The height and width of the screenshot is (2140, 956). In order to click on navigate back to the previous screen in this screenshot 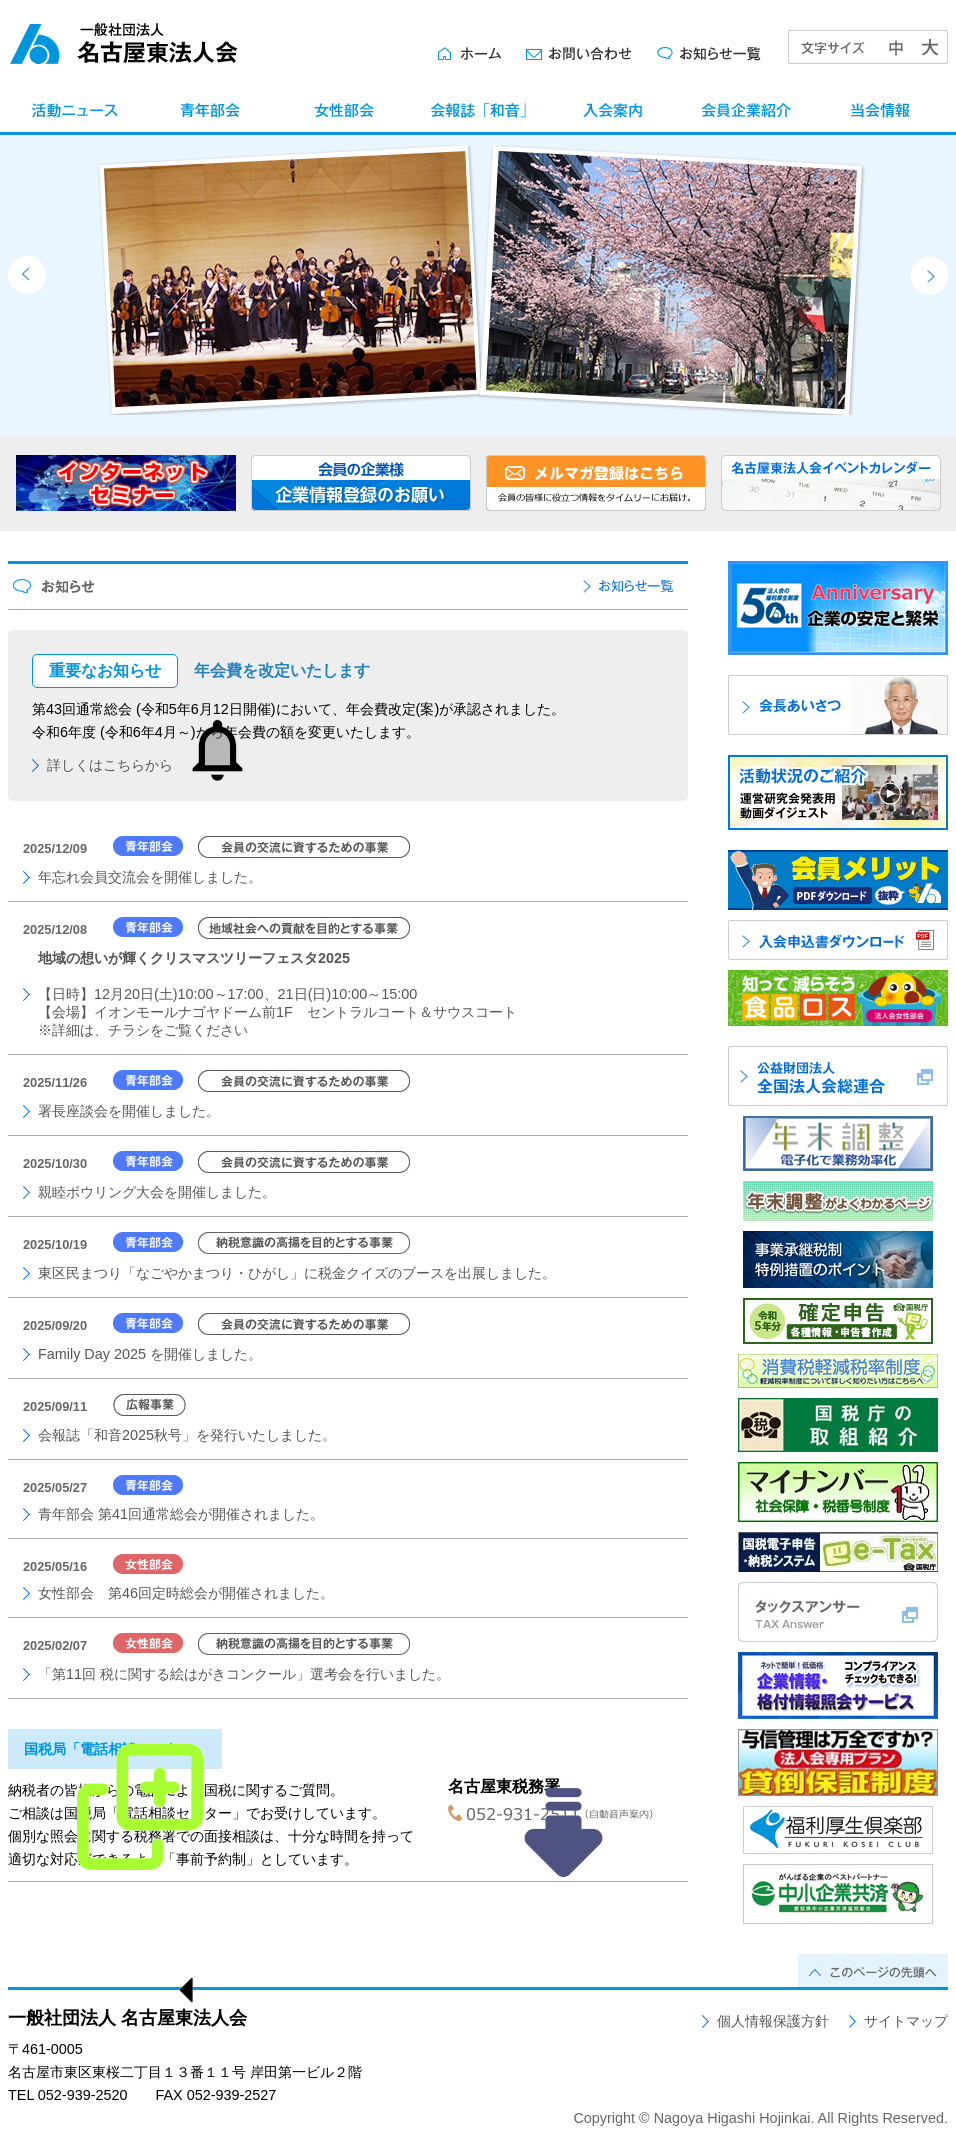, I will do `click(186, 1990)`.